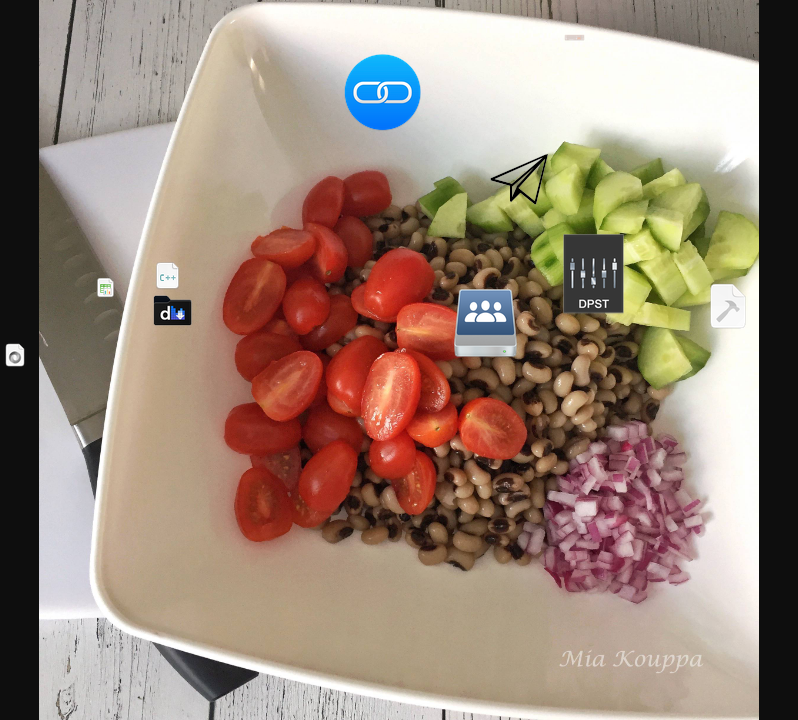 This screenshot has height=720, width=798. Describe the element at coordinates (593, 275) in the screenshot. I see `open GarageBand audio mixing controls` at that location.